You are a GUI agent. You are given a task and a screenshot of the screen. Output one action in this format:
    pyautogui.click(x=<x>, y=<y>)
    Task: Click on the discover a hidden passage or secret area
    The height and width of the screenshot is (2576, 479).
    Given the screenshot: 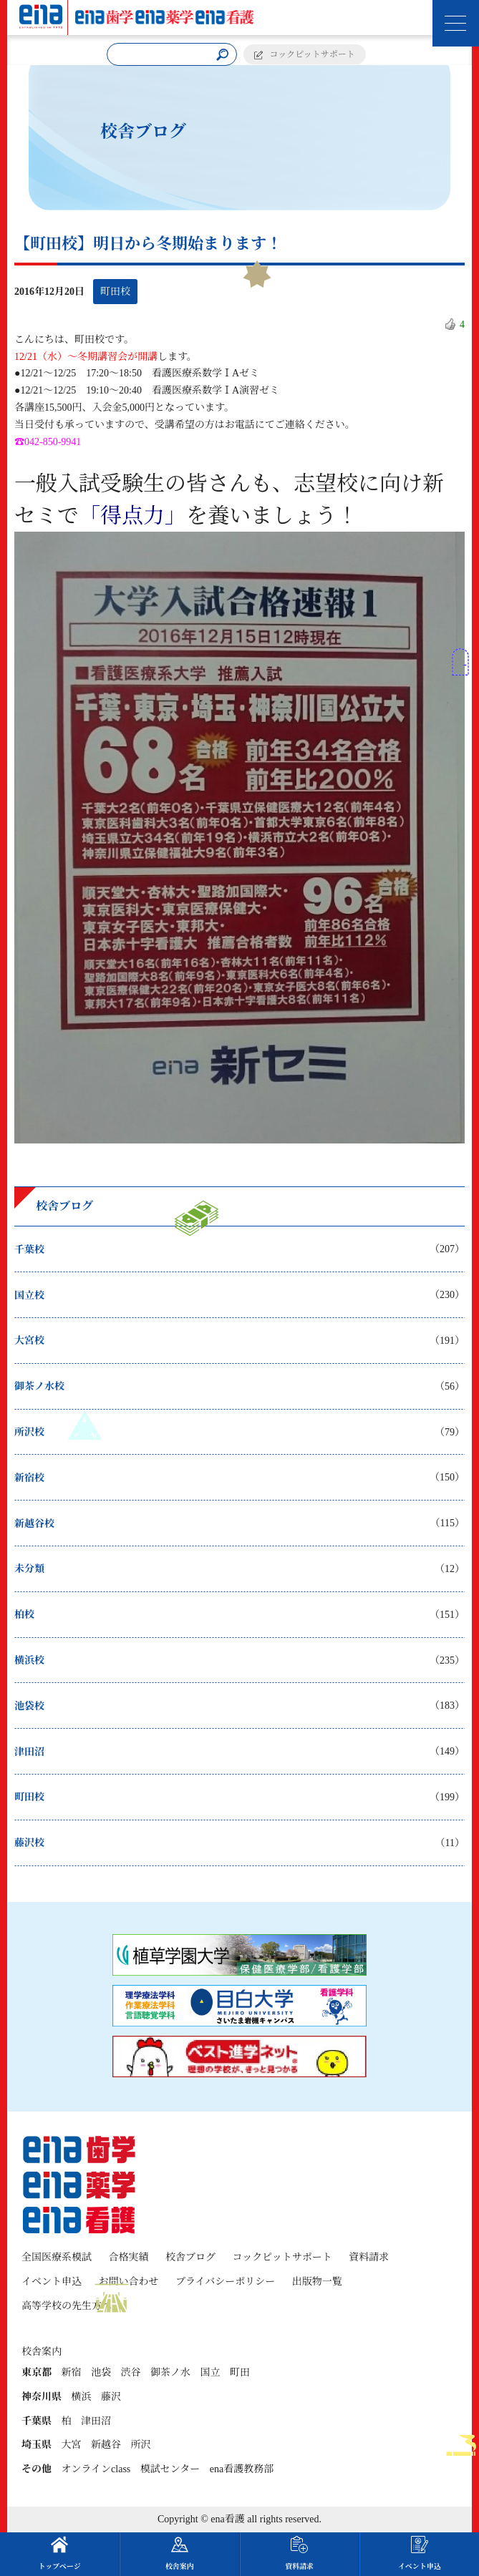 What is the action you would take?
    pyautogui.click(x=460, y=662)
    